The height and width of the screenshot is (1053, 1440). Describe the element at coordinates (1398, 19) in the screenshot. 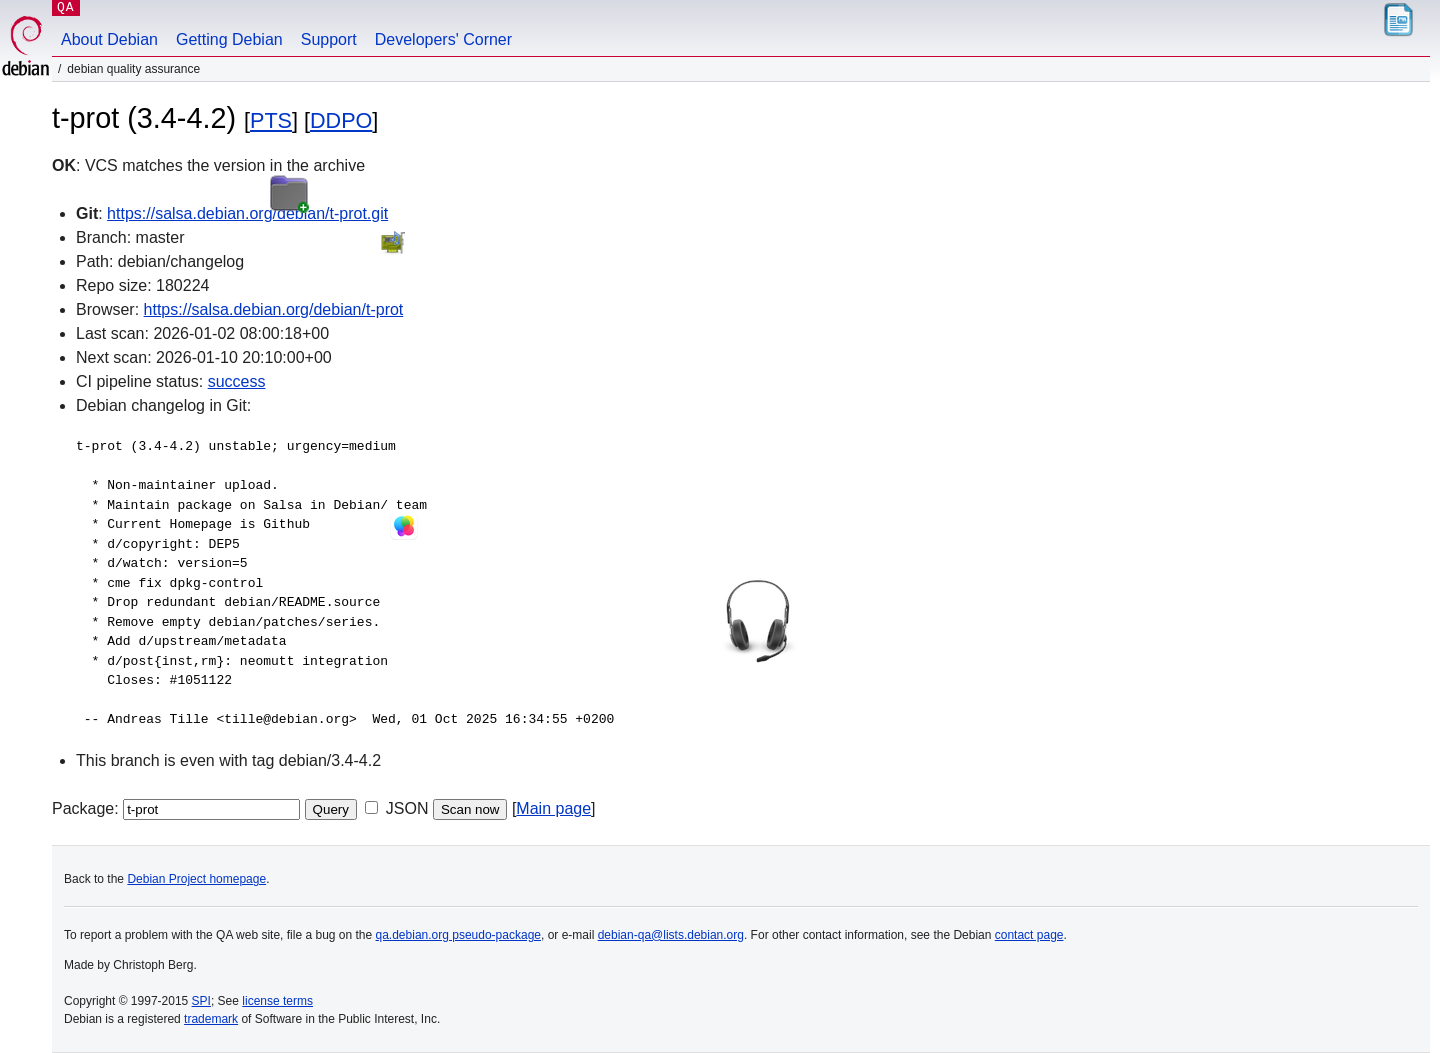

I see `libreoffice writer text template file` at that location.